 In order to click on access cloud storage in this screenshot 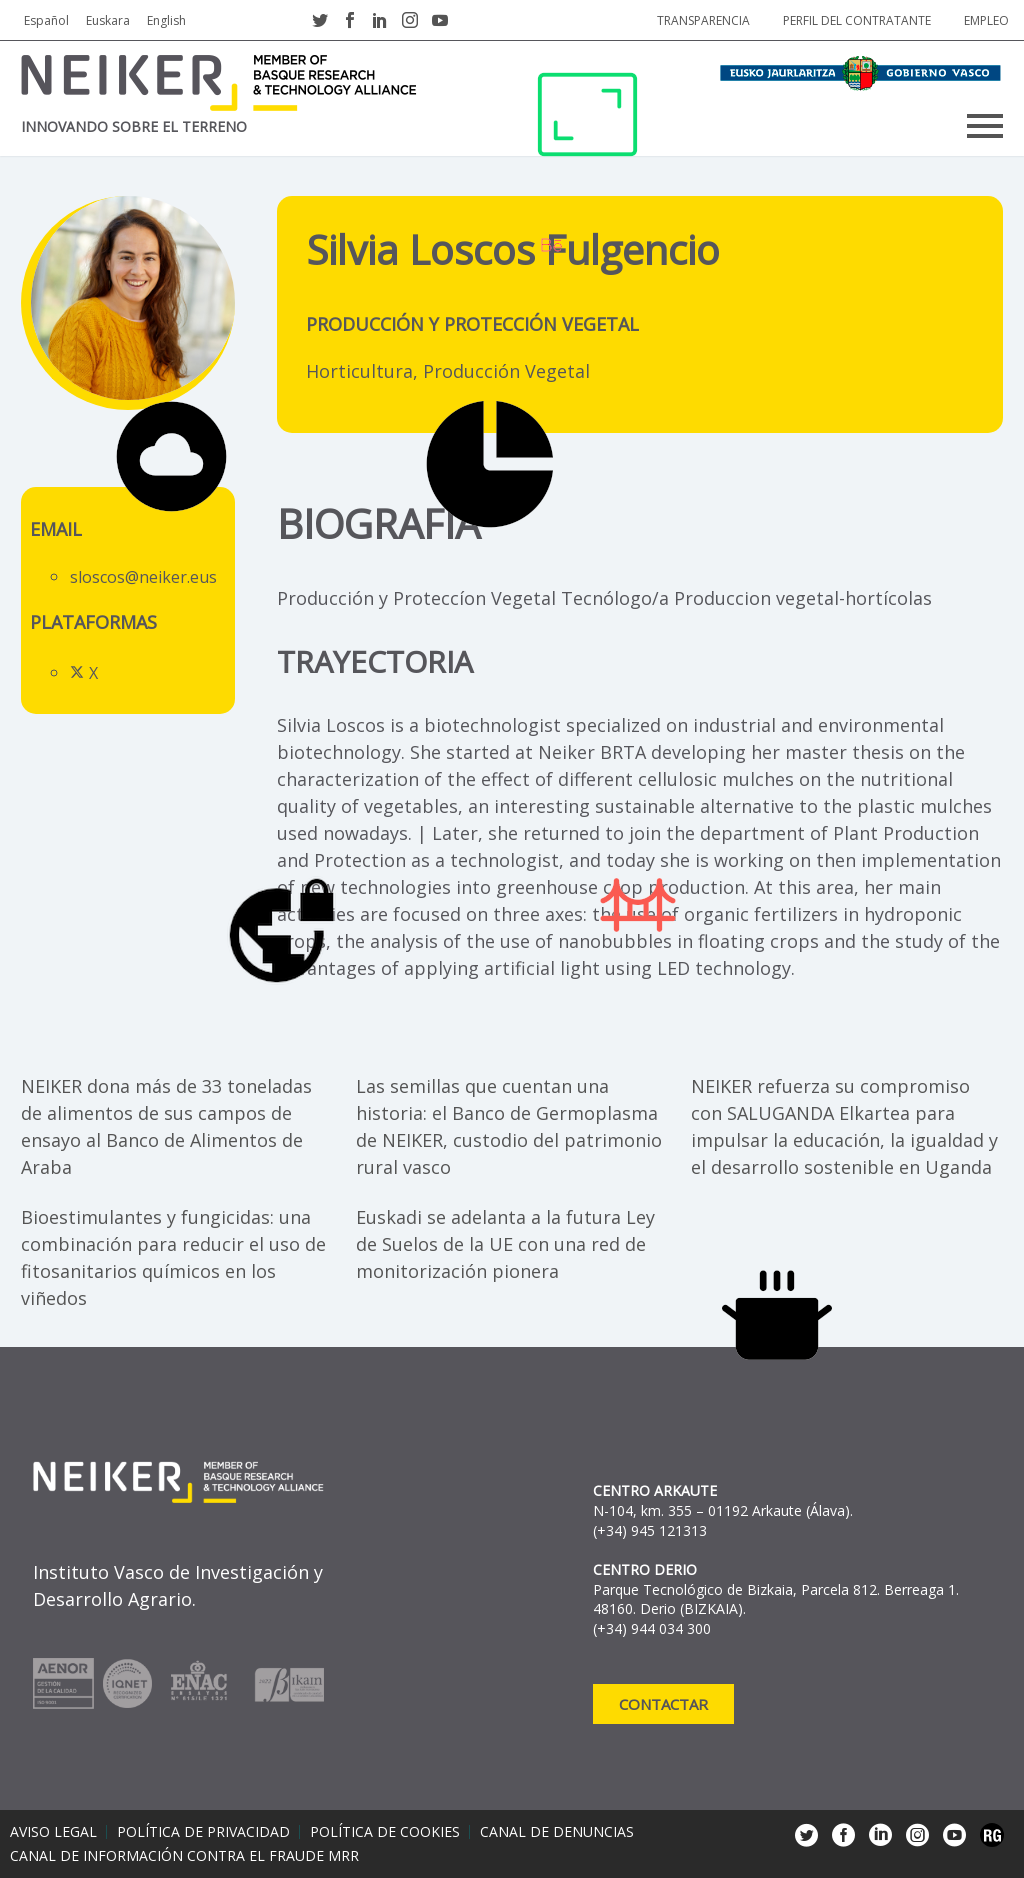, I will do `click(171, 456)`.